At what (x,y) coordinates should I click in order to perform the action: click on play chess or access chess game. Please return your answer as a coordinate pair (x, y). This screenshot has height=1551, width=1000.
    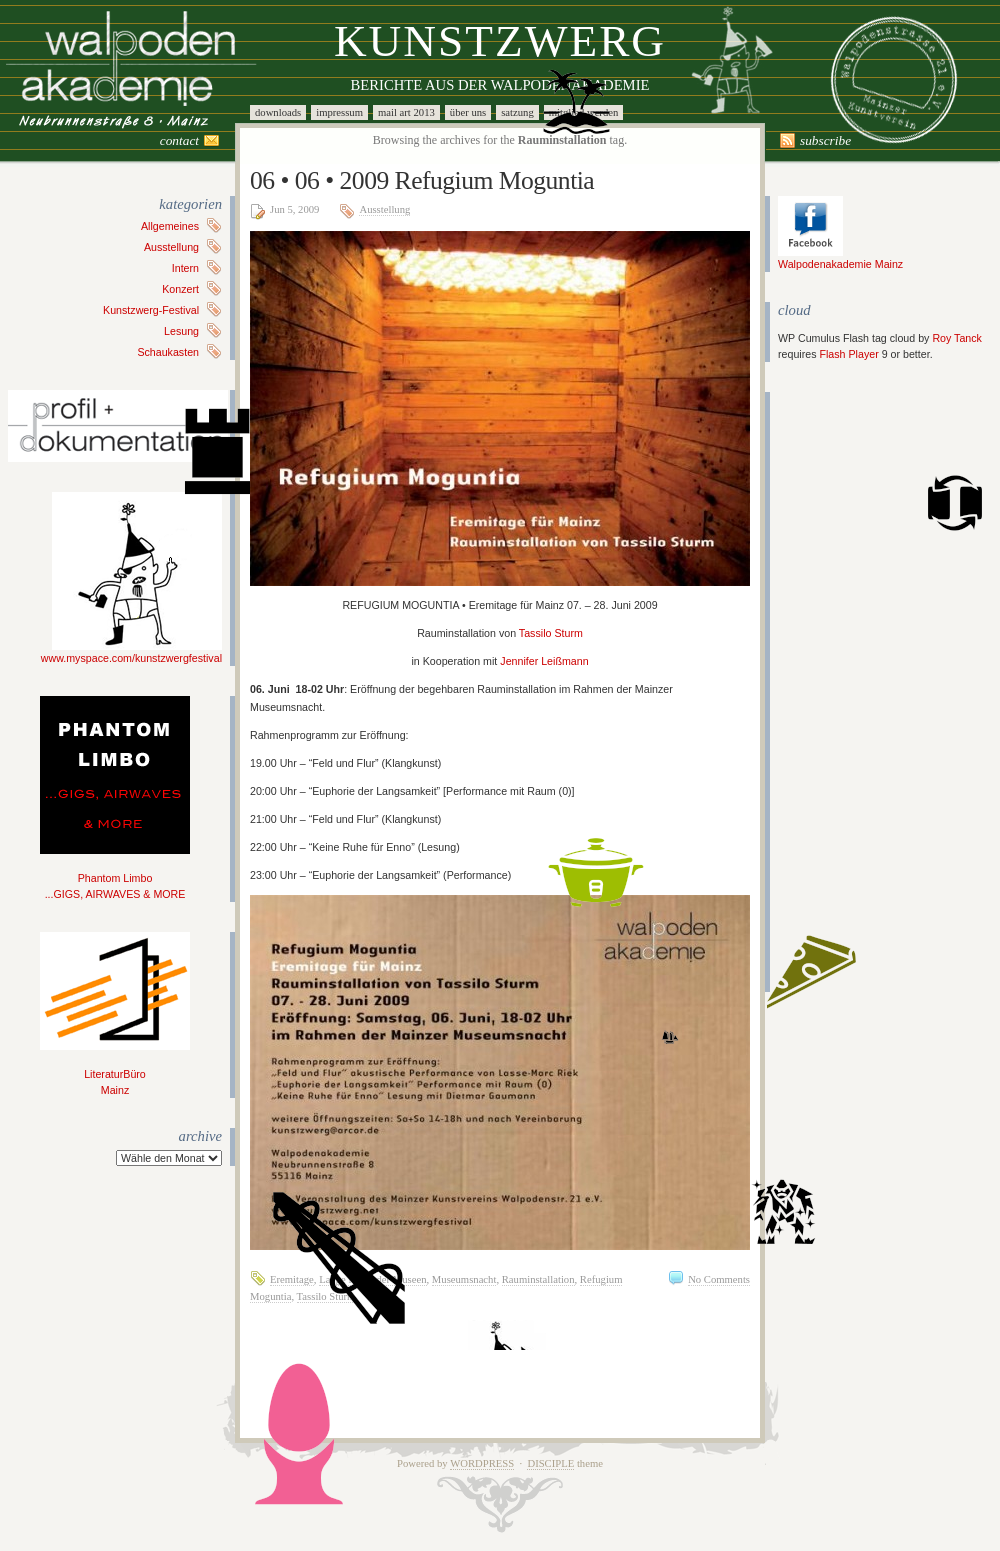
    Looking at the image, I should click on (217, 444).